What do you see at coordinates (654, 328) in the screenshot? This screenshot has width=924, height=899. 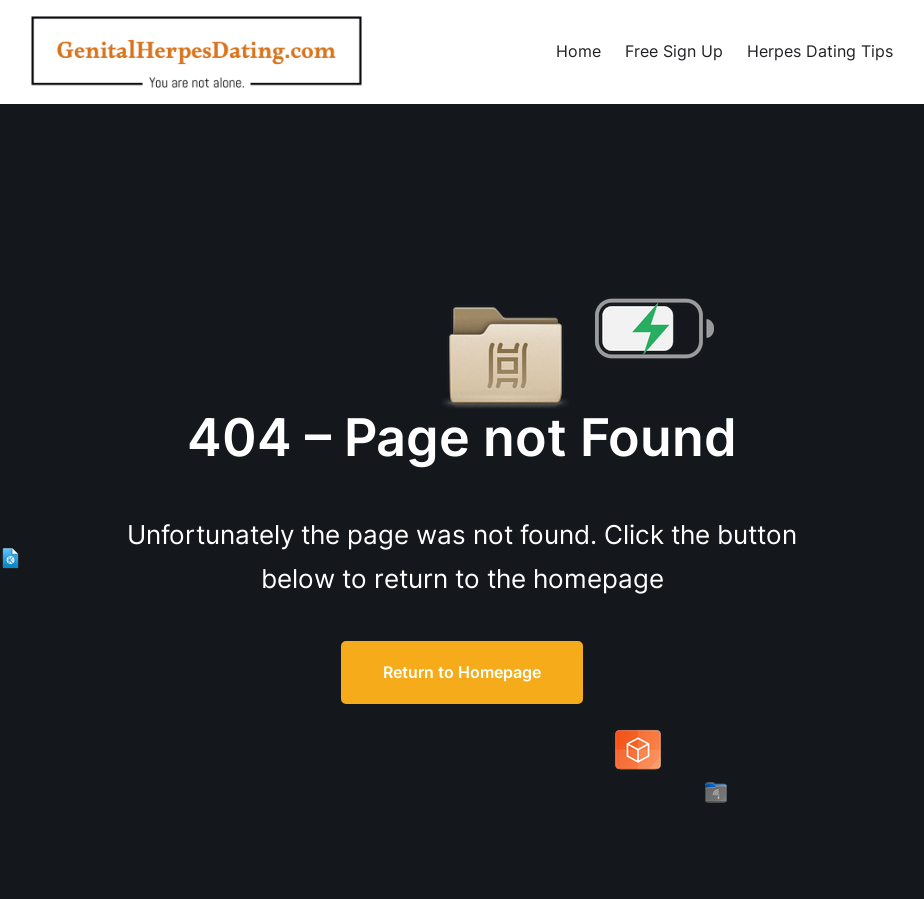 I see `indicates battery is charging at 70% capacity` at bounding box center [654, 328].